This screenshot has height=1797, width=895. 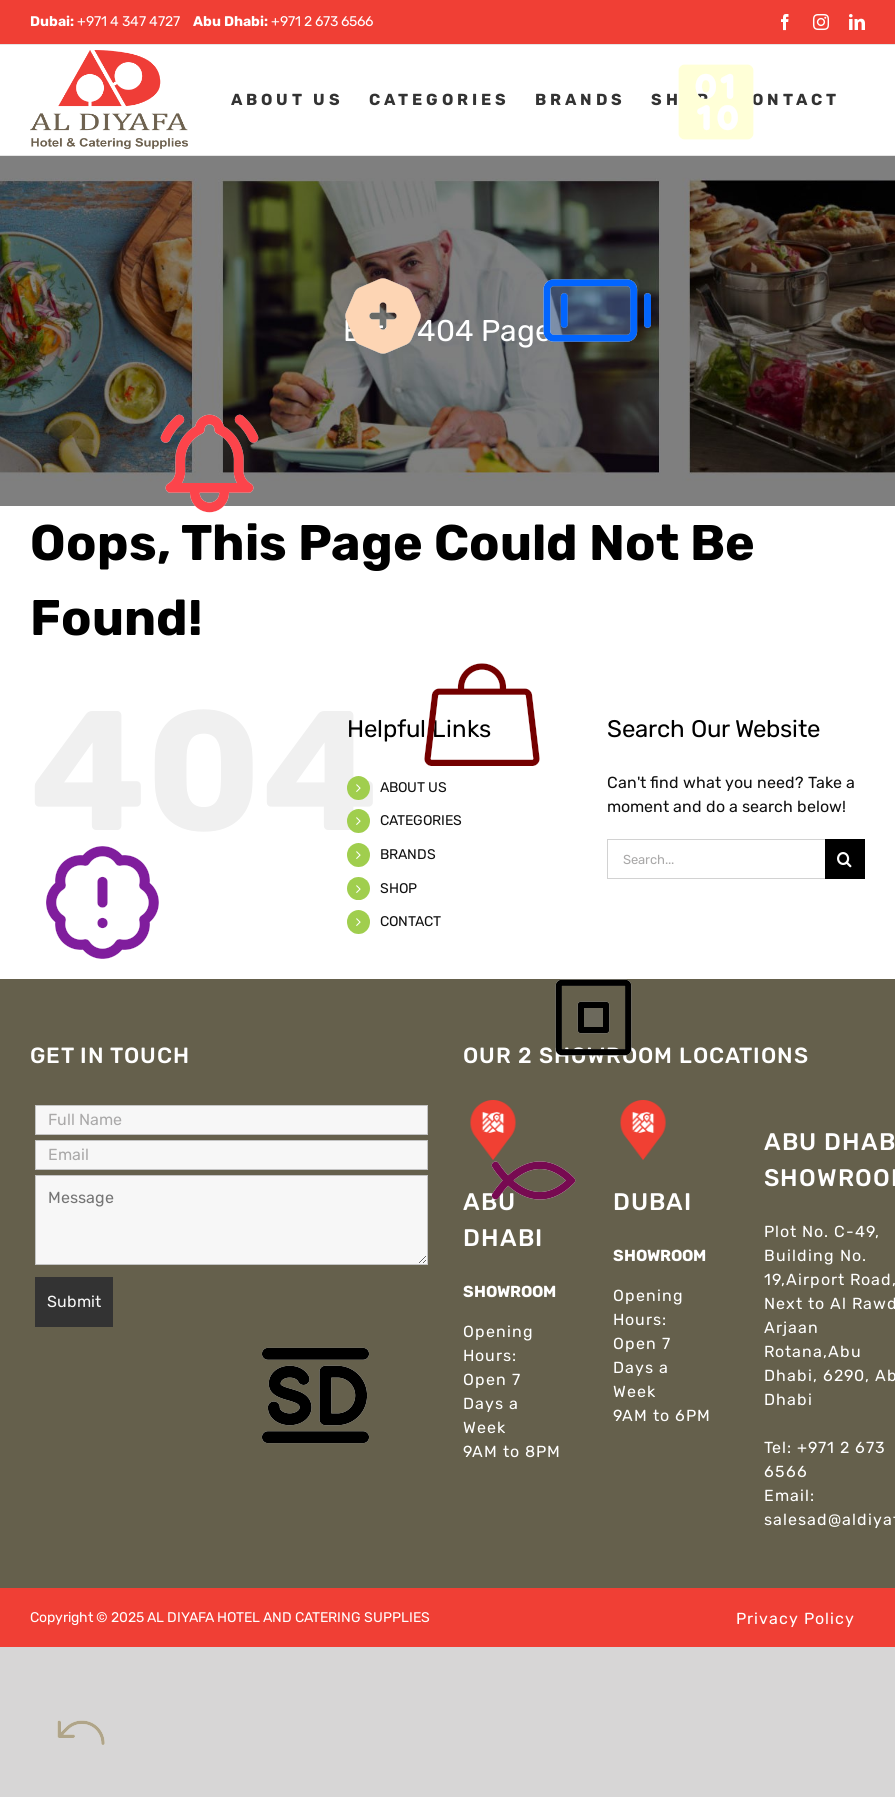 What do you see at coordinates (716, 102) in the screenshot?
I see `view binary or raw data` at bounding box center [716, 102].